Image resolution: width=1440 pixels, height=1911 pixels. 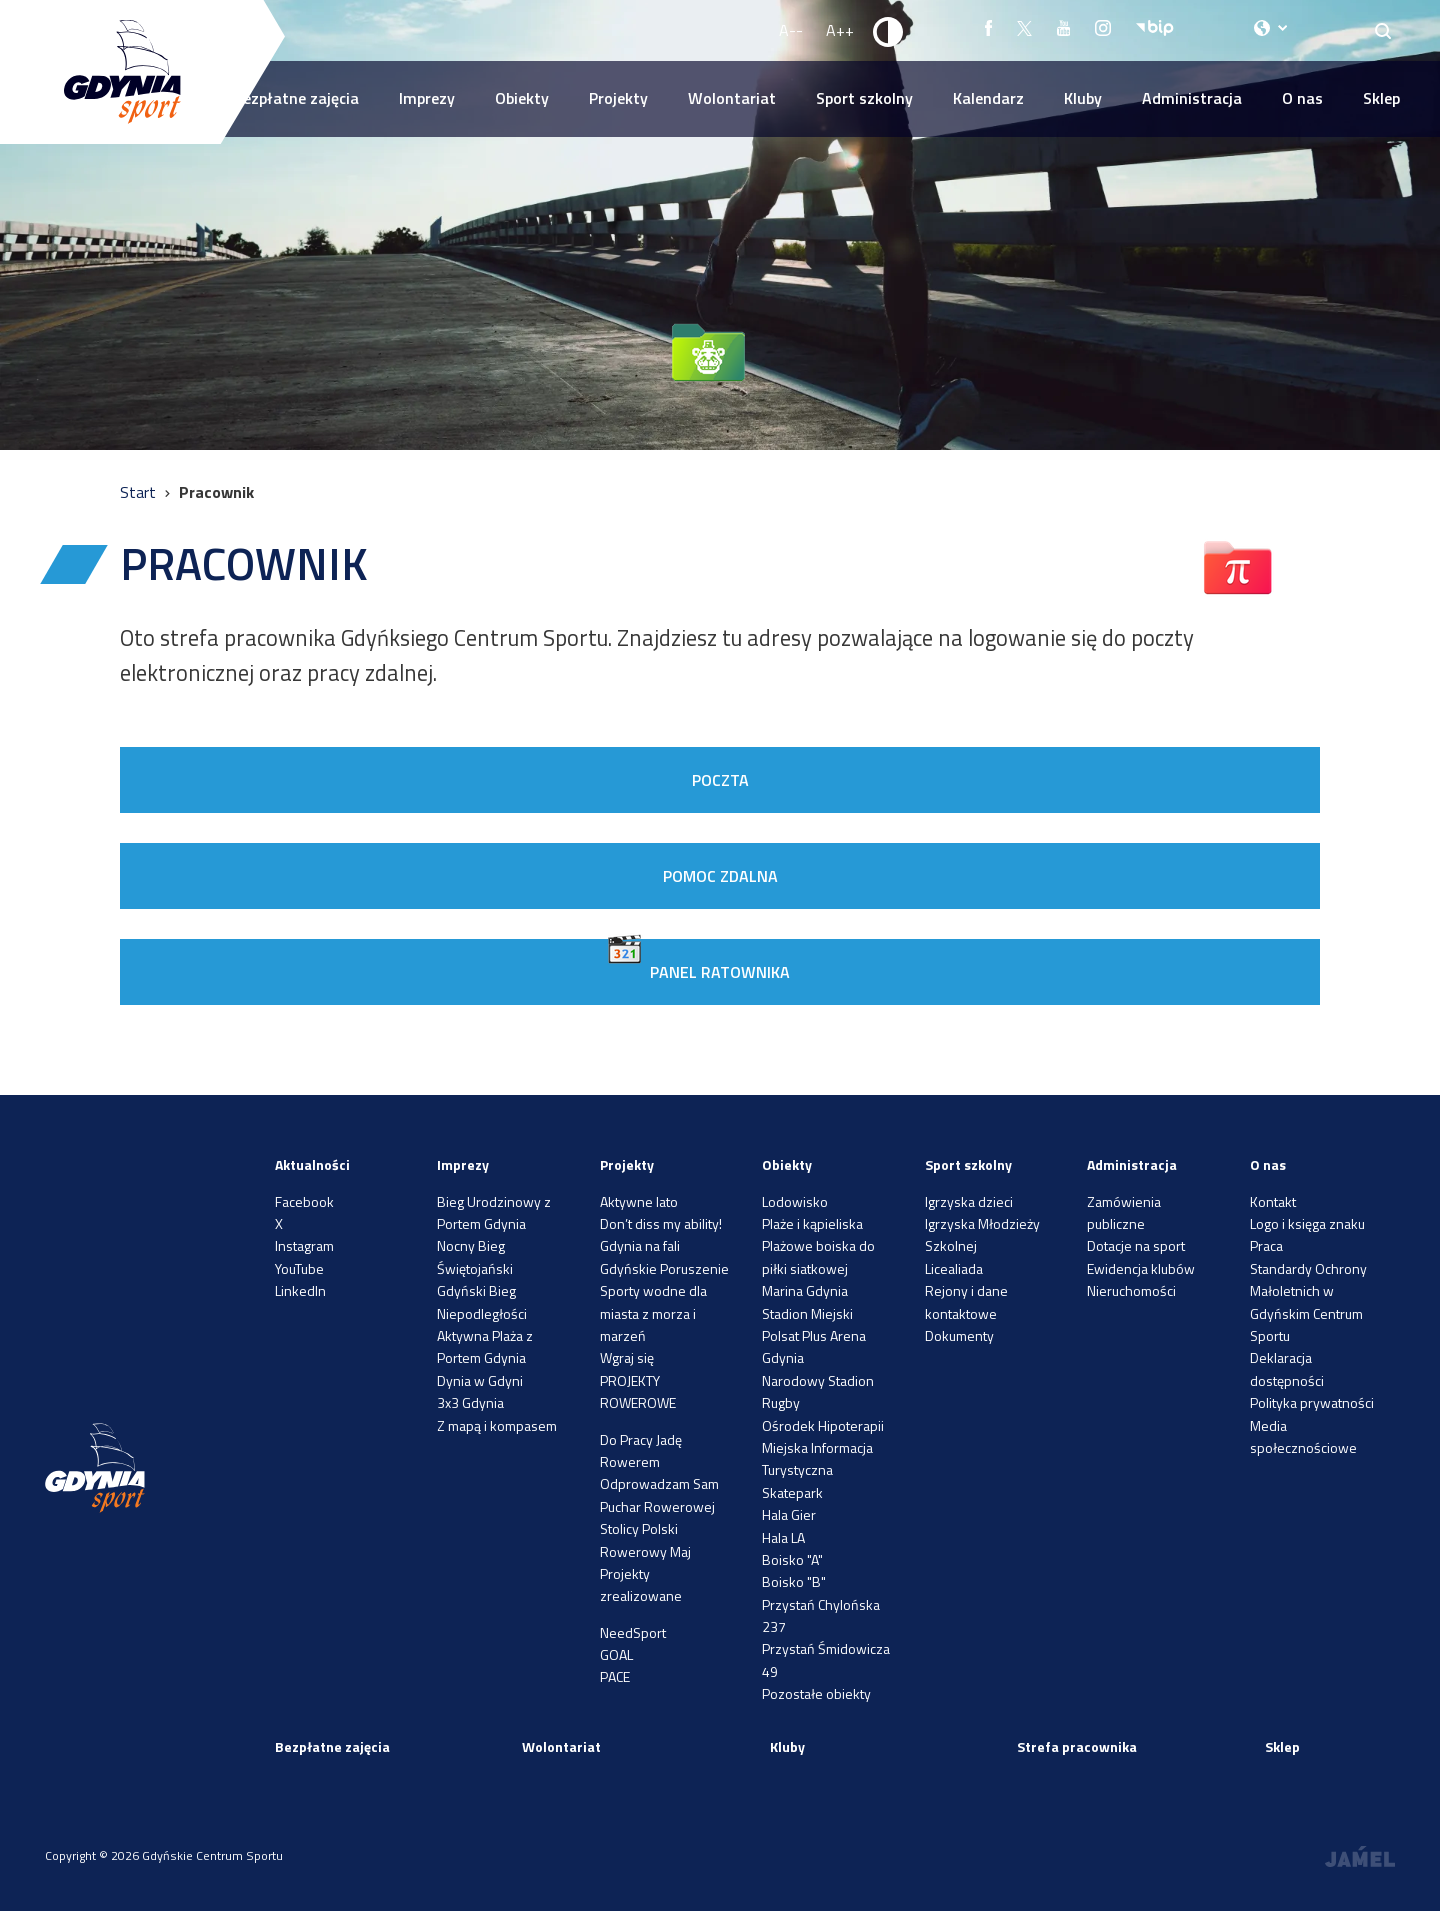 I want to click on open your Game Jolt games folder, so click(x=708, y=354).